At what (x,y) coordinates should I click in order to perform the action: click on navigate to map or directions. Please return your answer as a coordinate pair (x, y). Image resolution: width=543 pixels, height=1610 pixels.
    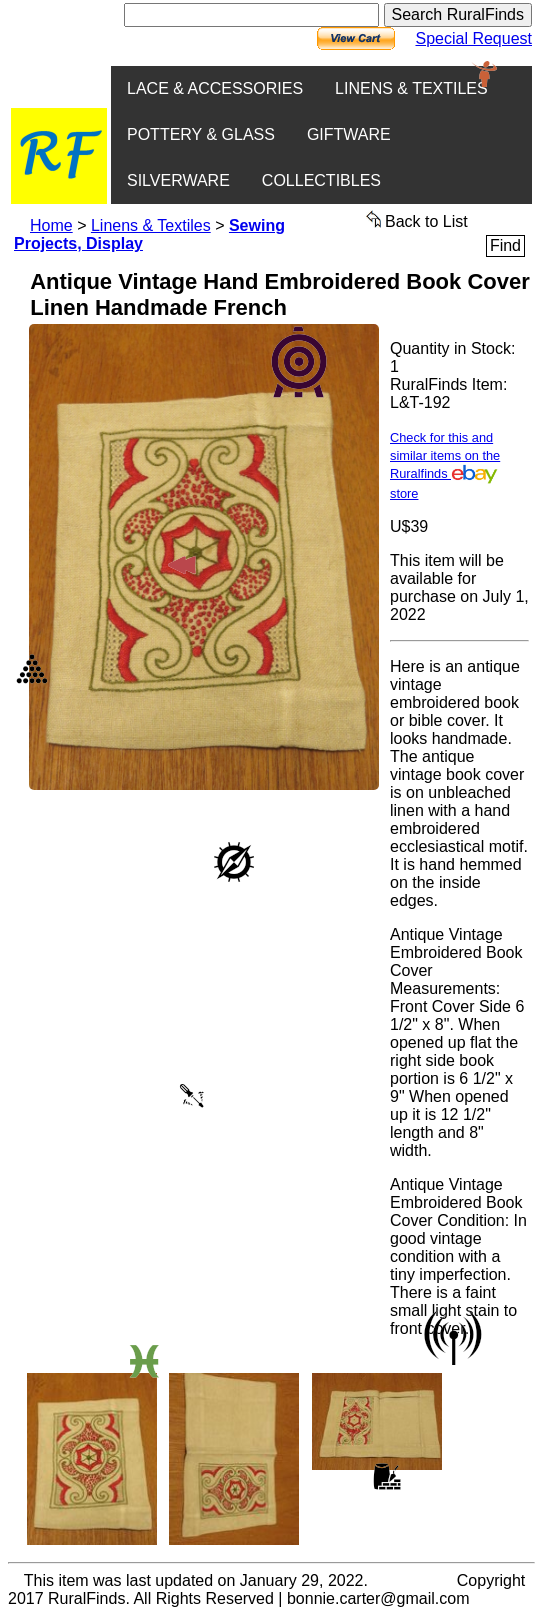
    Looking at the image, I should click on (234, 862).